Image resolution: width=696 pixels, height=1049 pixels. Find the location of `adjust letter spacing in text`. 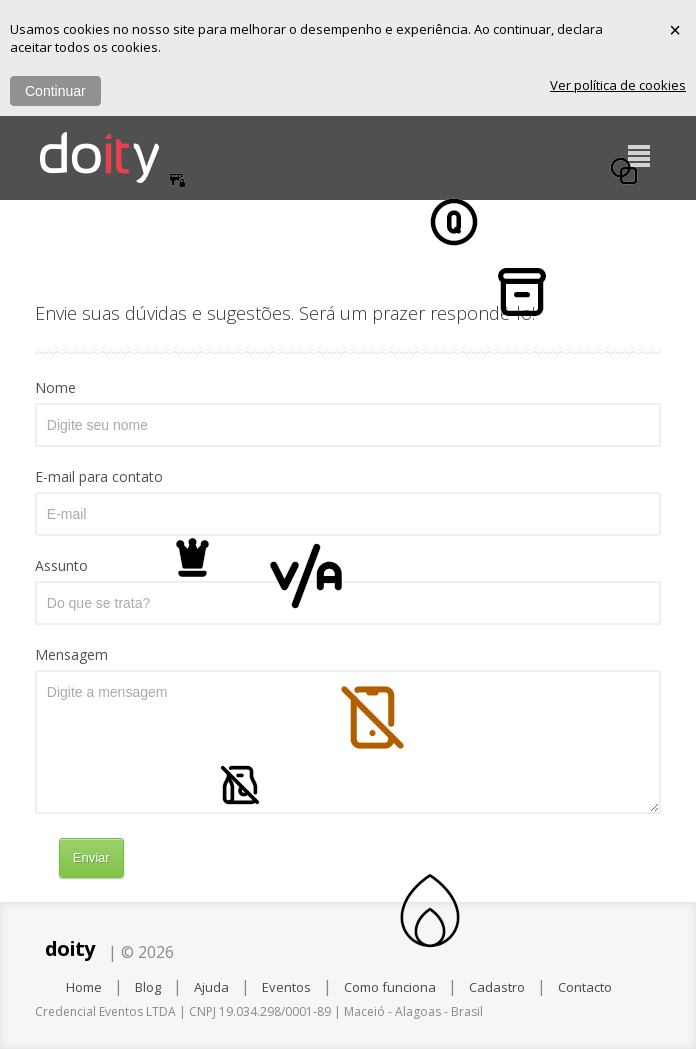

adjust letter spacing in text is located at coordinates (306, 576).